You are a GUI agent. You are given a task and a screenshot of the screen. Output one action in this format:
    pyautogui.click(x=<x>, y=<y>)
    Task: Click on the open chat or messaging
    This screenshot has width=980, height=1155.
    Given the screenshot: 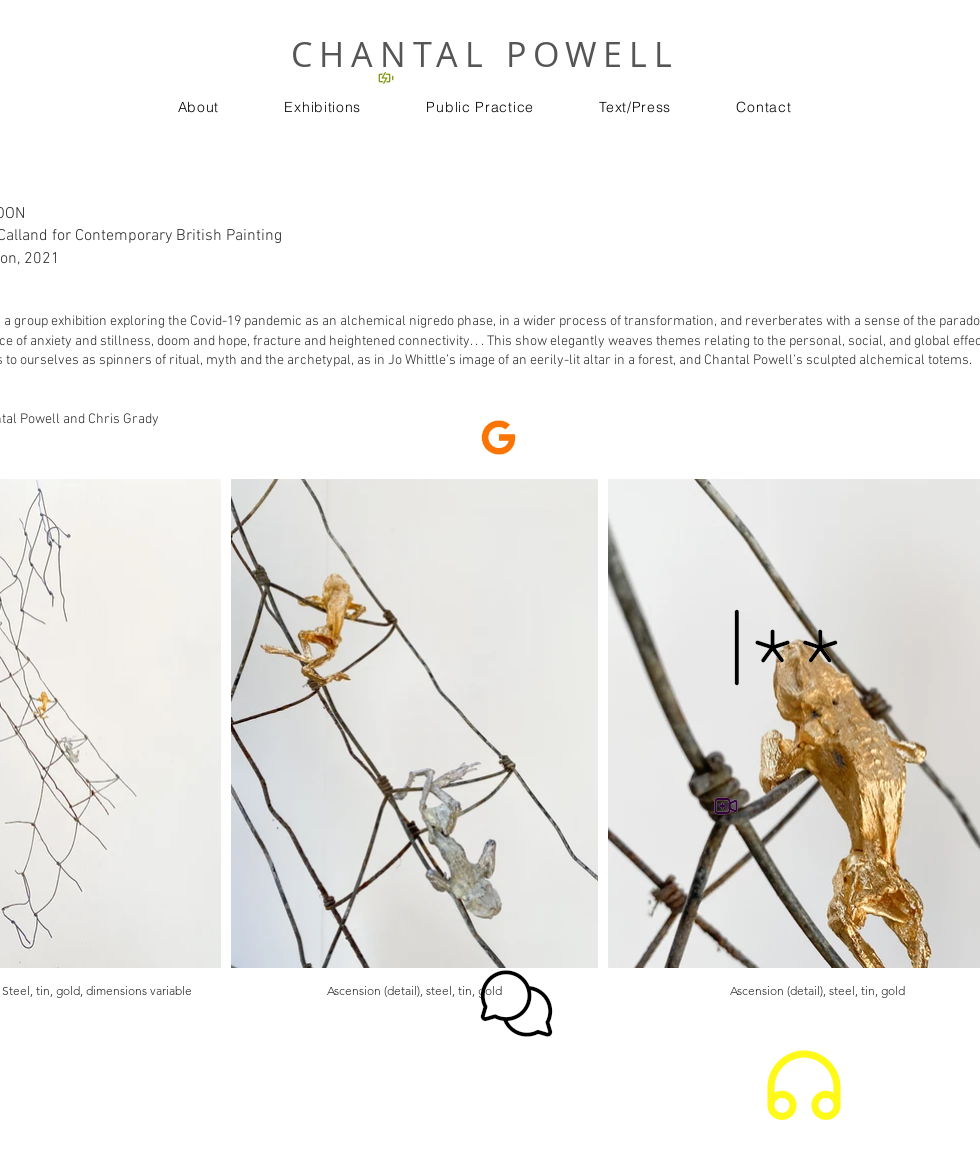 What is the action you would take?
    pyautogui.click(x=516, y=1003)
    